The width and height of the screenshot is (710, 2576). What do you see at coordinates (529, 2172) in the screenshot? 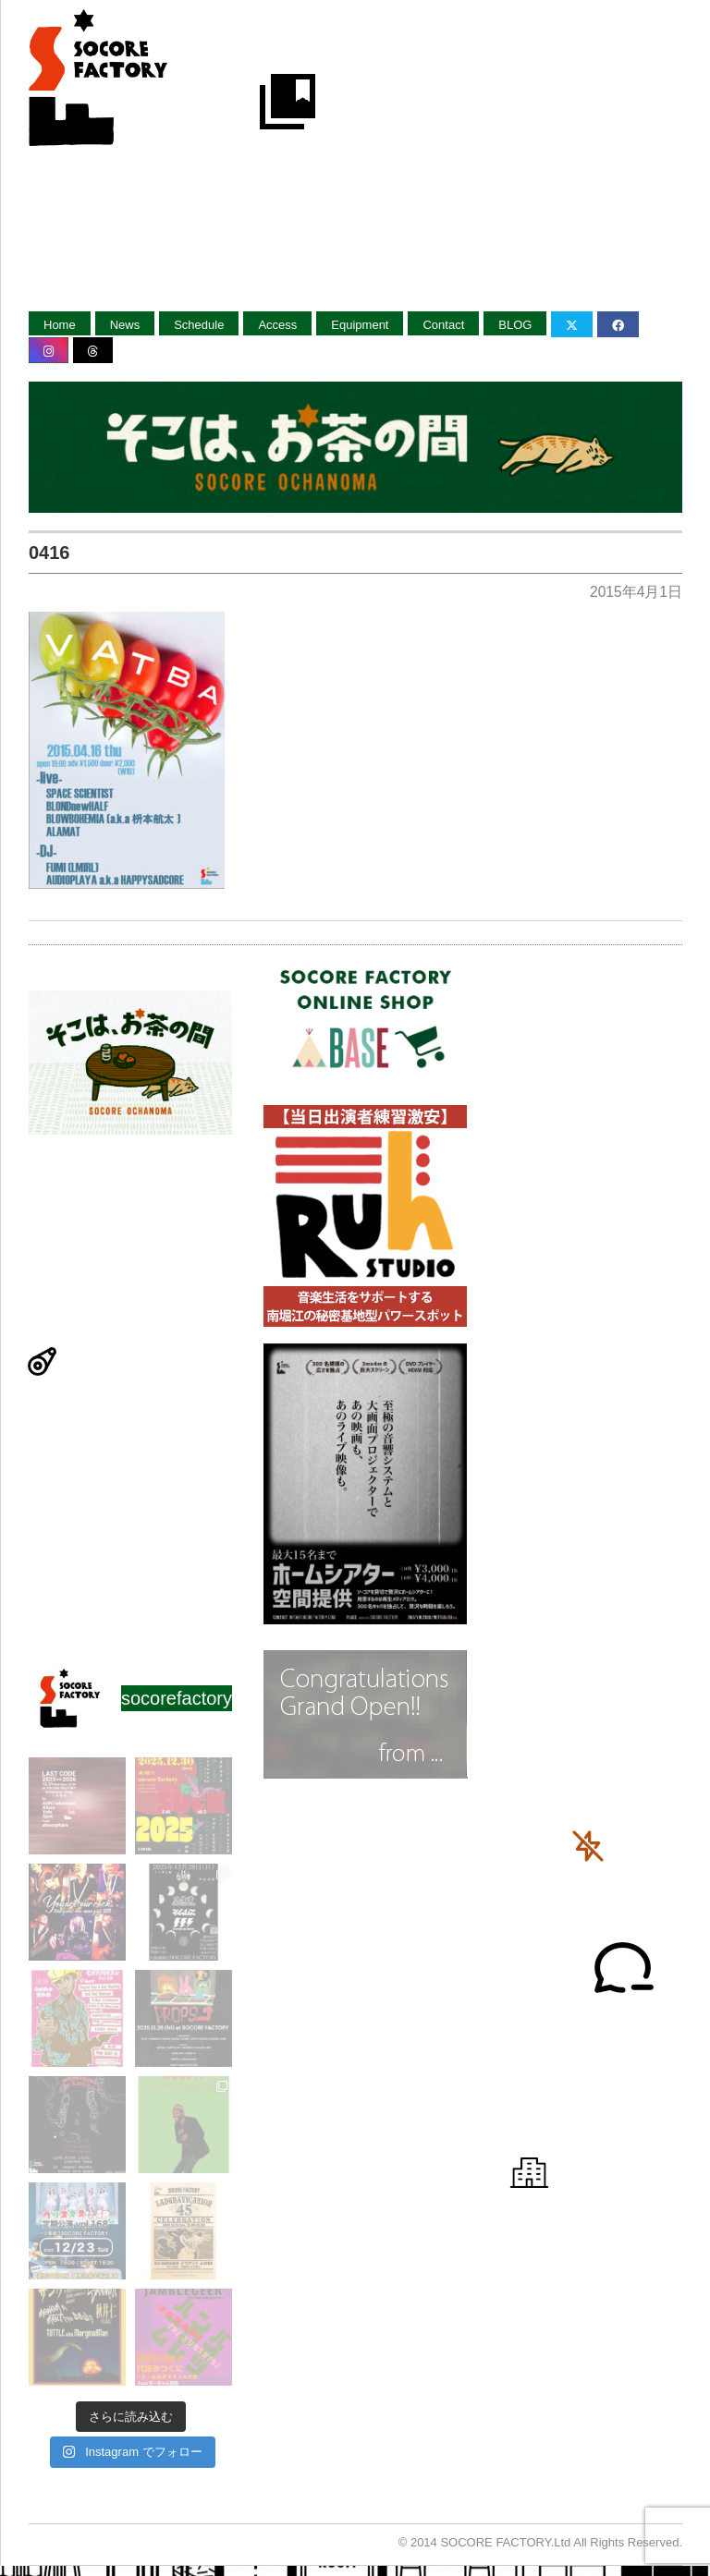
I see `view apartment or residential properties` at bounding box center [529, 2172].